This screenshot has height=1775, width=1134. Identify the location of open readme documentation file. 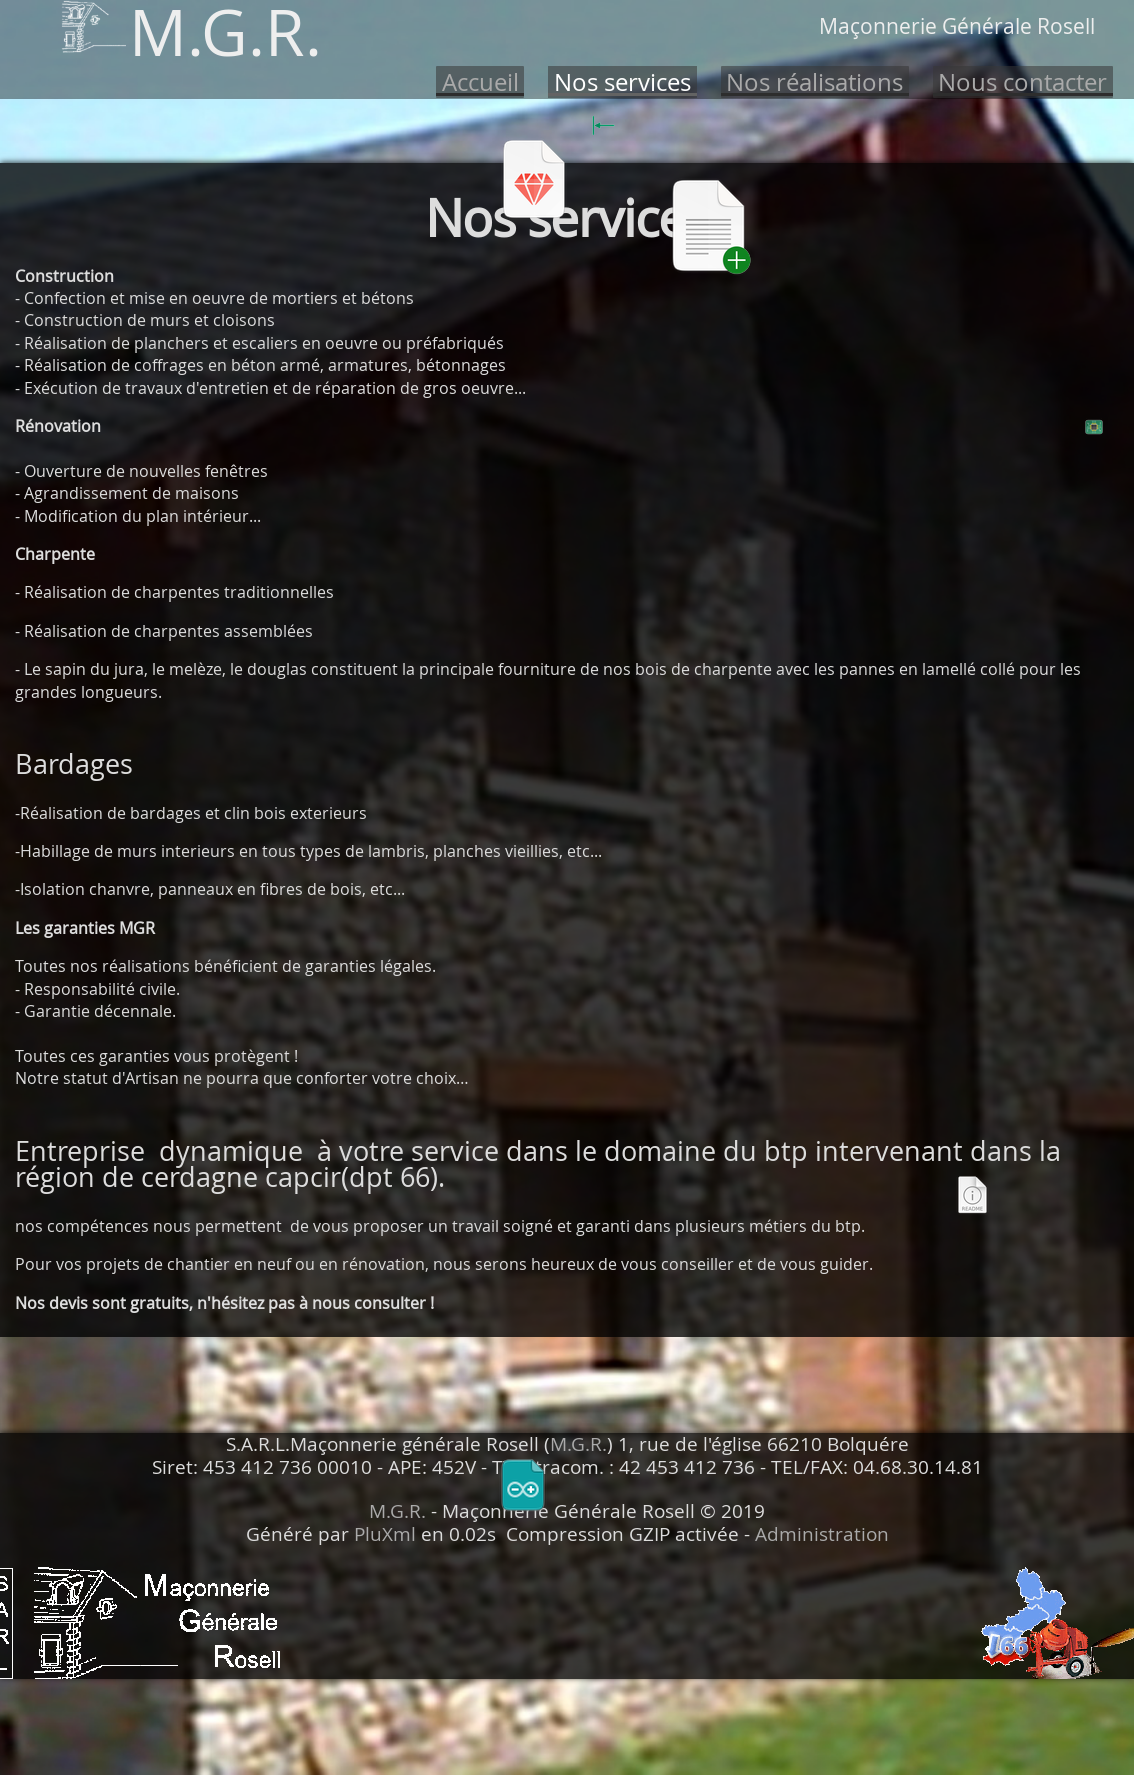
(972, 1195).